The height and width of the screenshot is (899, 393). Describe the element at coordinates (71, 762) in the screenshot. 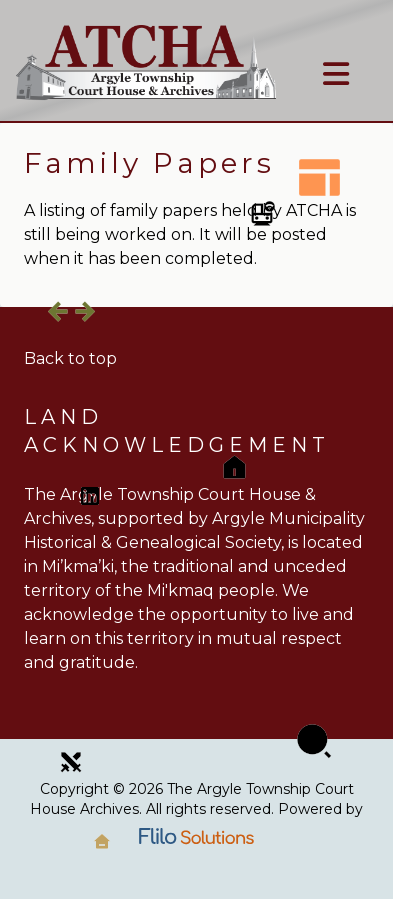

I see `access game or battle features` at that location.